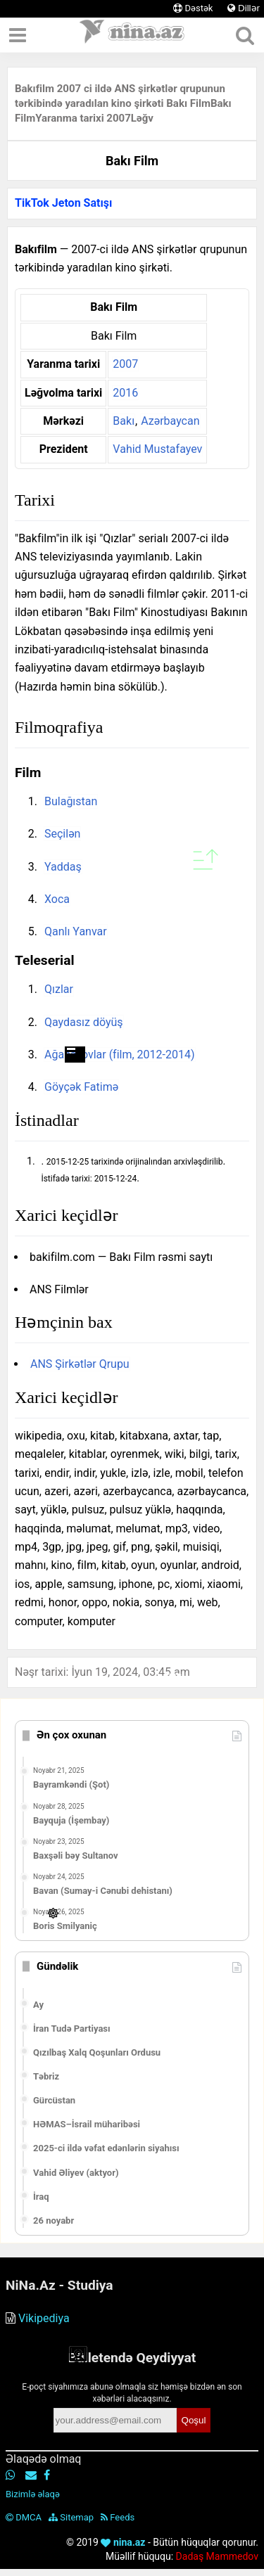  Describe the element at coordinates (204, 860) in the screenshot. I see `sort items in descending order` at that location.